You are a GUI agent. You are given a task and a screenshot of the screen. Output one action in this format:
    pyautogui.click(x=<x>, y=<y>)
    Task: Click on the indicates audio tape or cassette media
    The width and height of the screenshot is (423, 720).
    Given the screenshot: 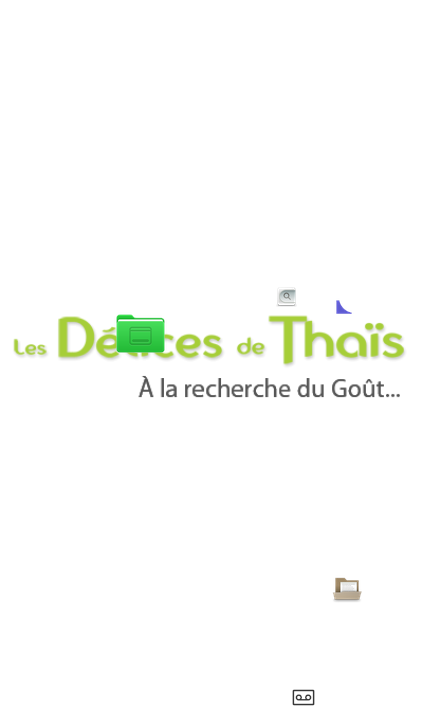 What is the action you would take?
    pyautogui.click(x=303, y=697)
    